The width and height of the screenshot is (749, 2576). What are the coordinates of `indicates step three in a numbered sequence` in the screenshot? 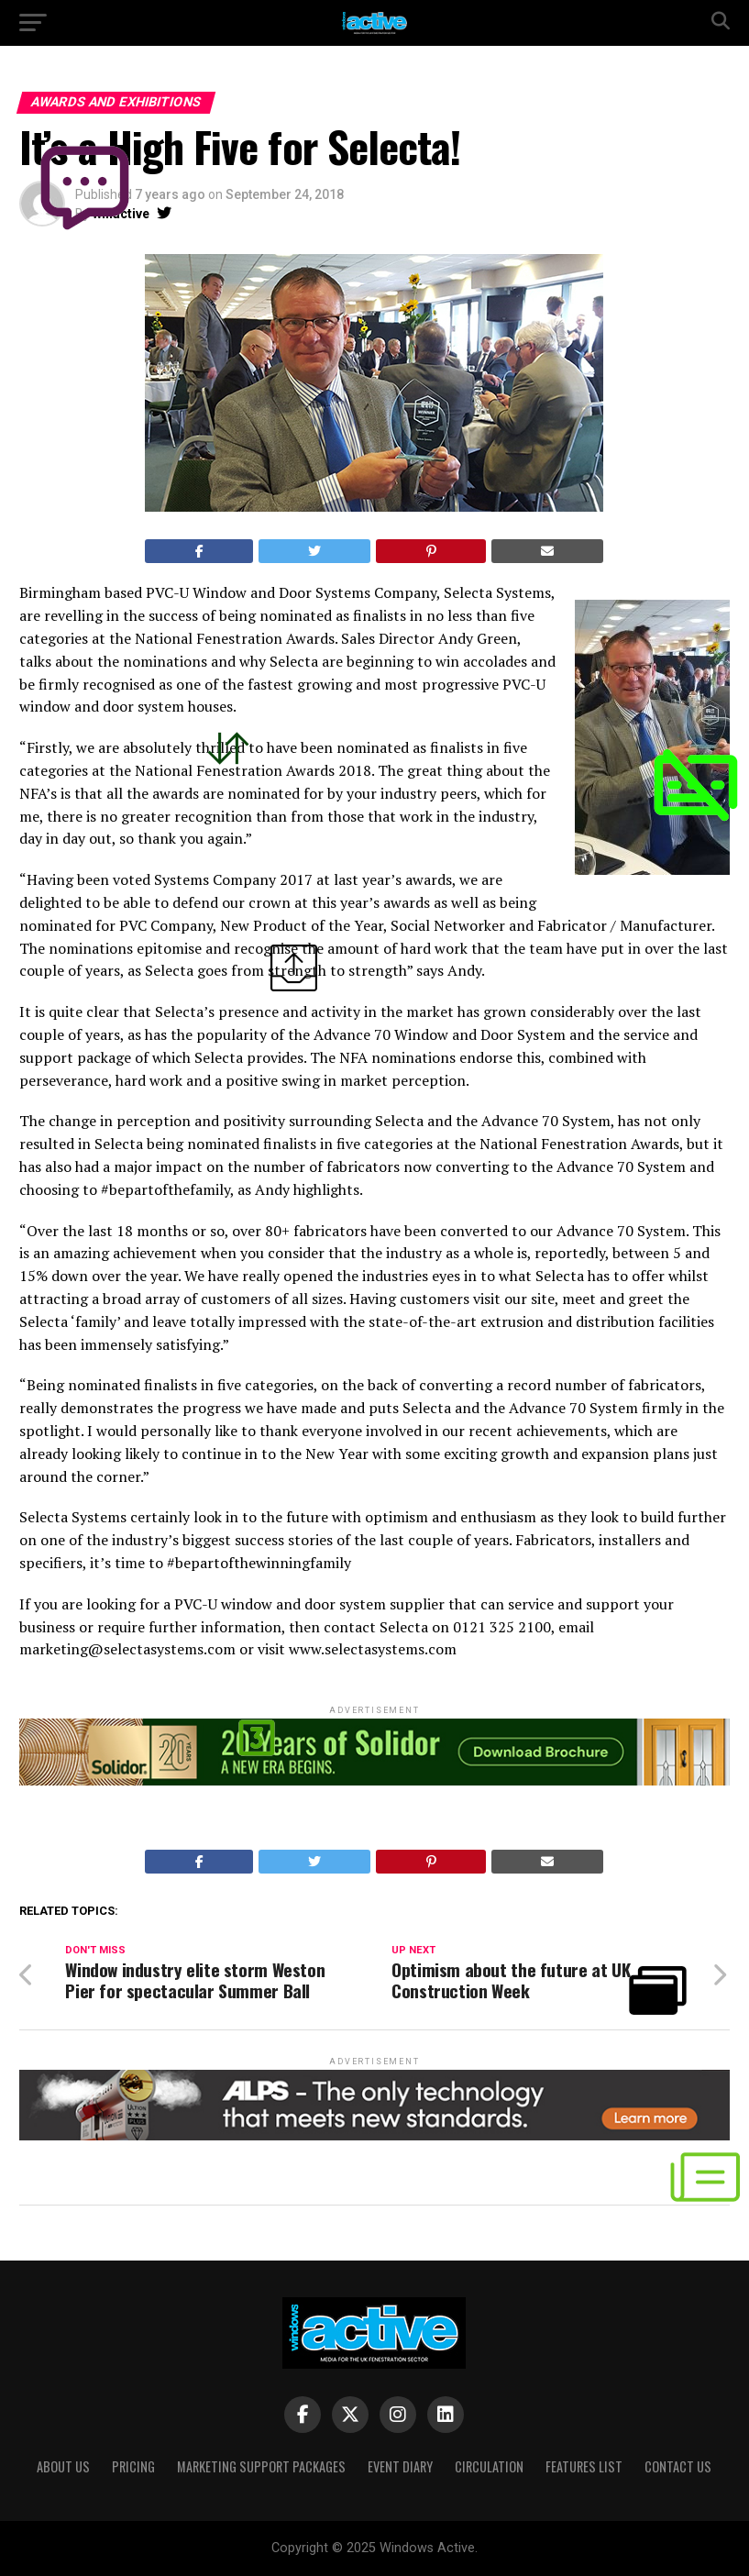 It's located at (257, 1738).